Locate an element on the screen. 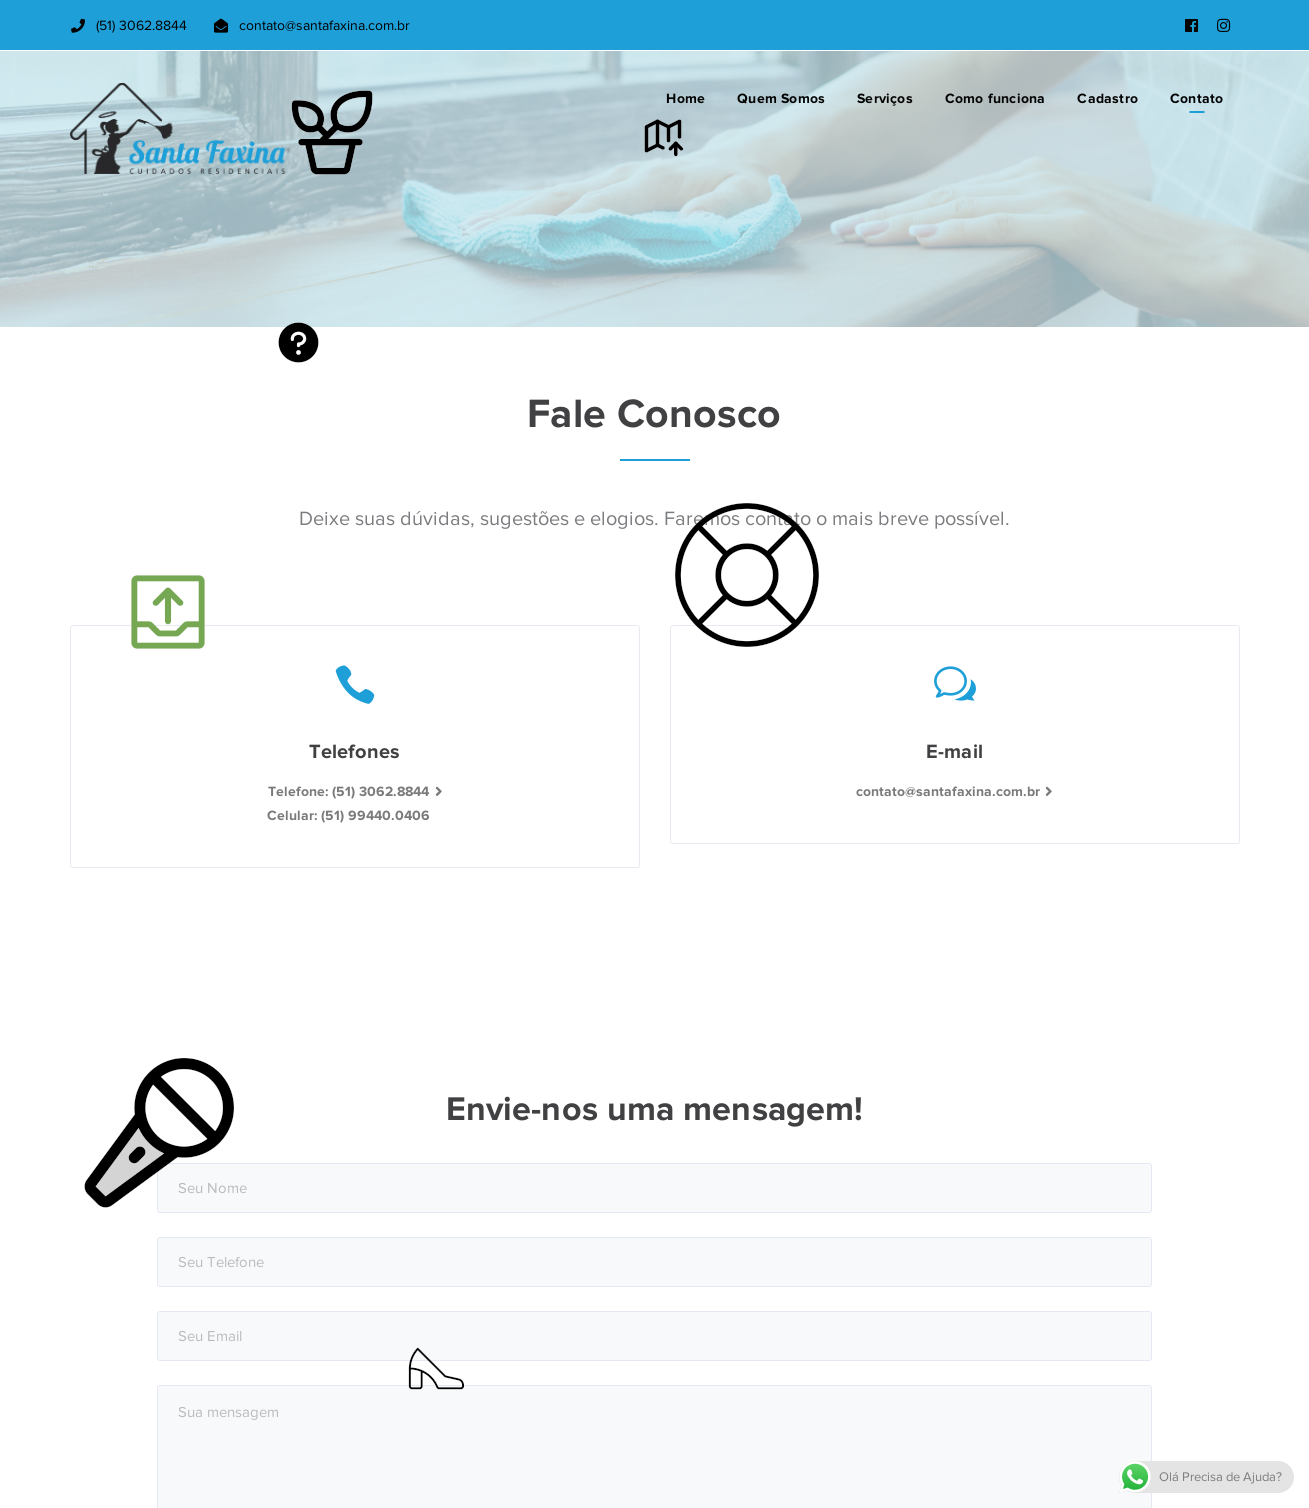 This screenshot has height=1508, width=1309. access help or support is located at coordinates (747, 575).